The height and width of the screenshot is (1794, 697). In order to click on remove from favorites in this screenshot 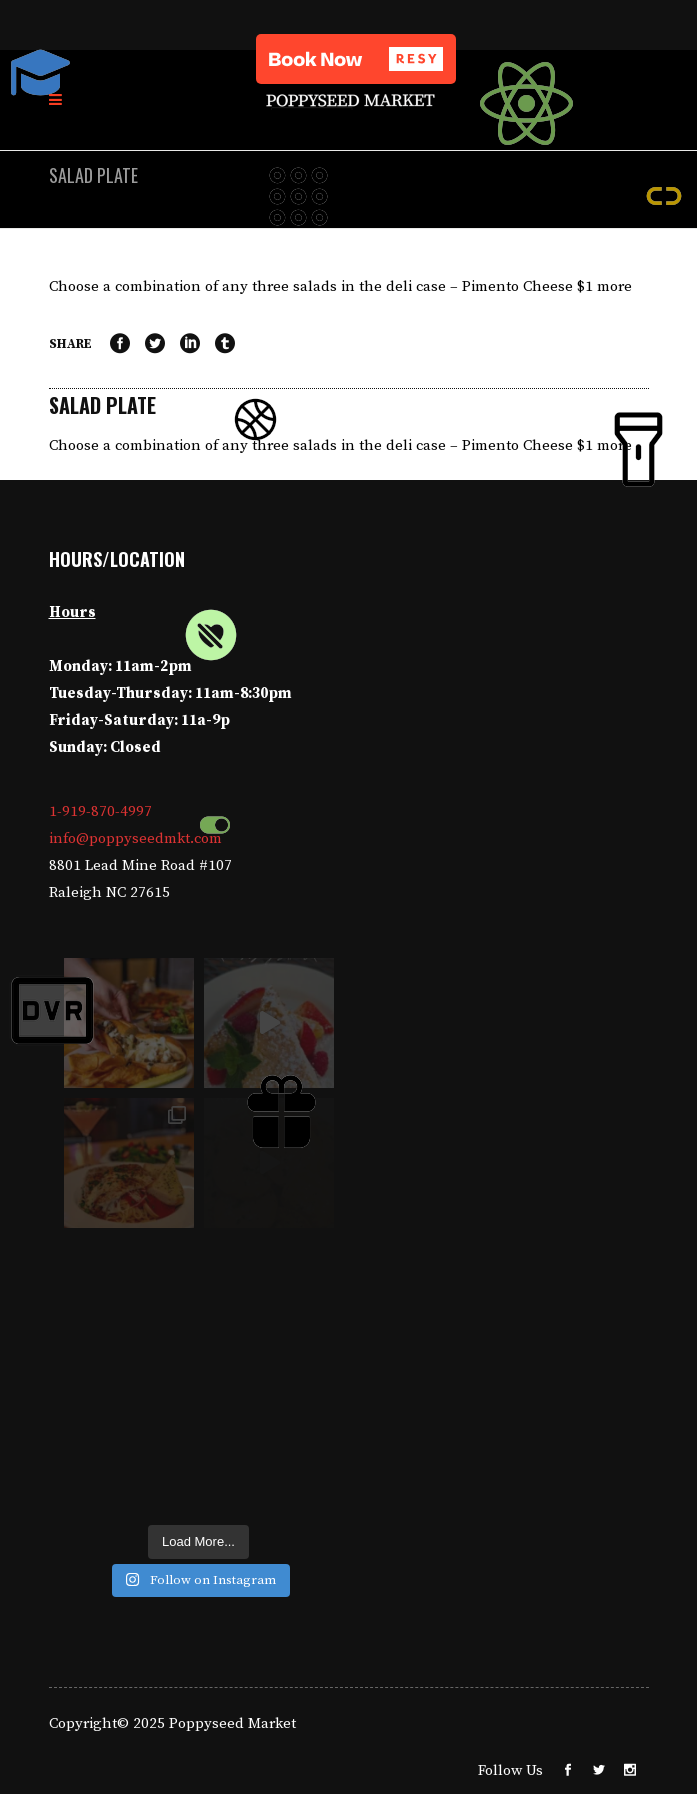, I will do `click(211, 635)`.